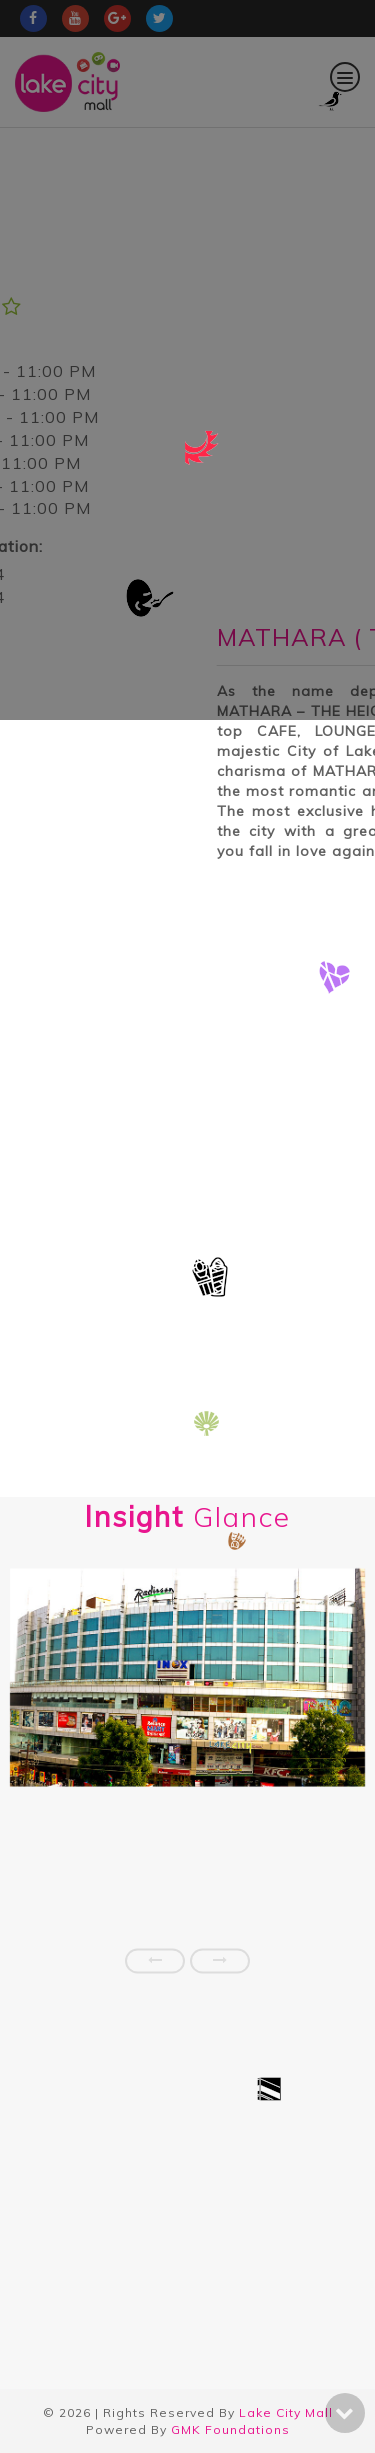  What do you see at coordinates (330, 101) in the screenshot?
I see `indicates a beach or coastal location` at bounding box center [330, 101].